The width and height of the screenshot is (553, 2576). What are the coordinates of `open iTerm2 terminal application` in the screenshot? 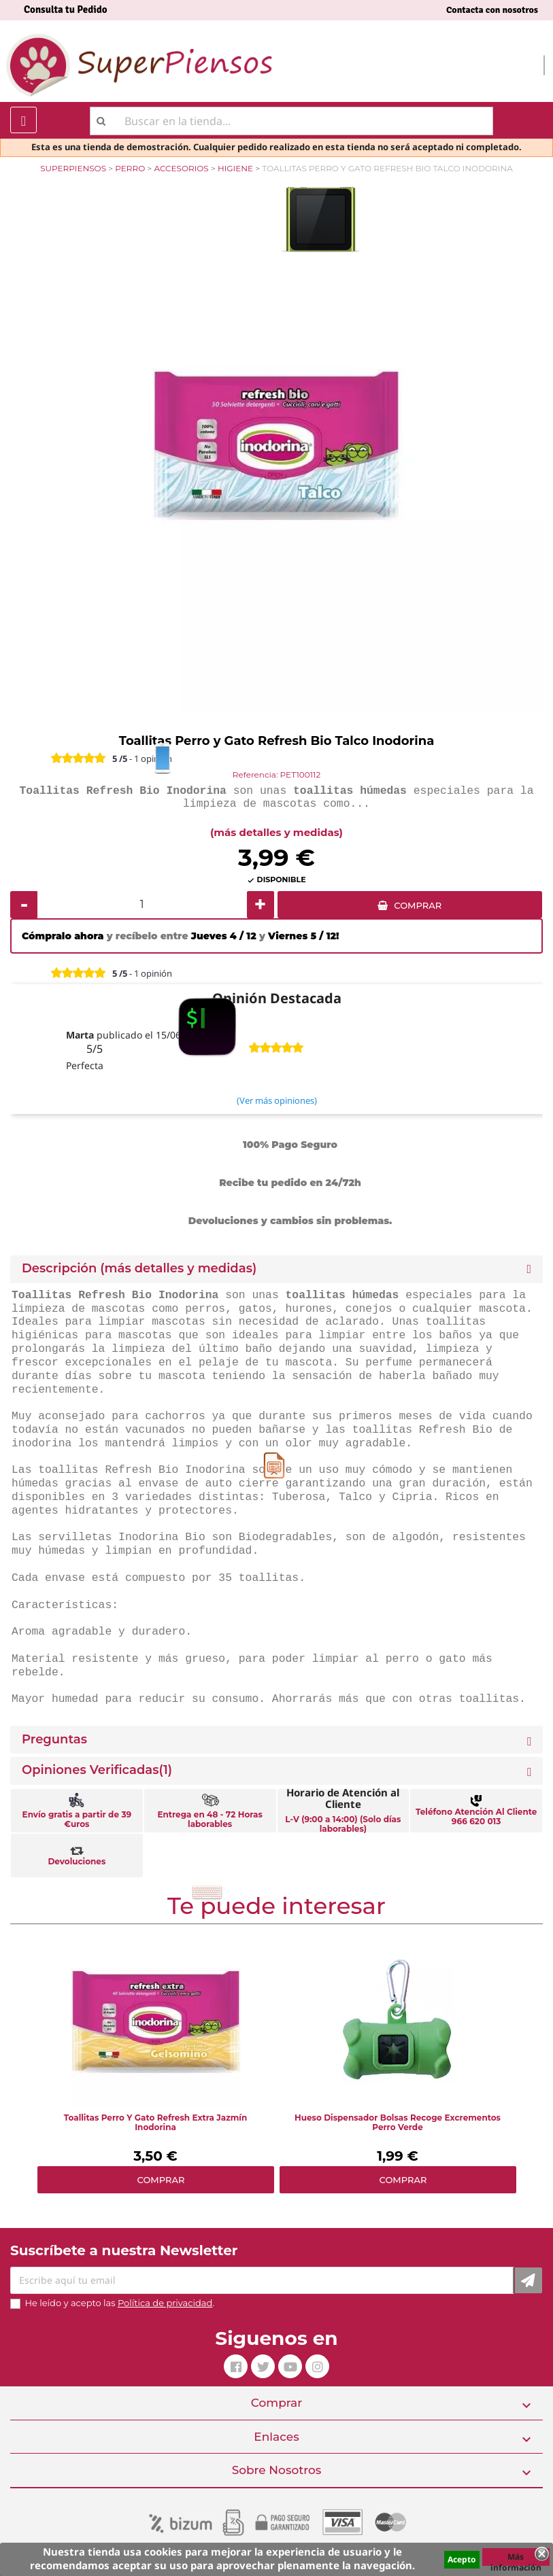 It's located at (207, 1026).